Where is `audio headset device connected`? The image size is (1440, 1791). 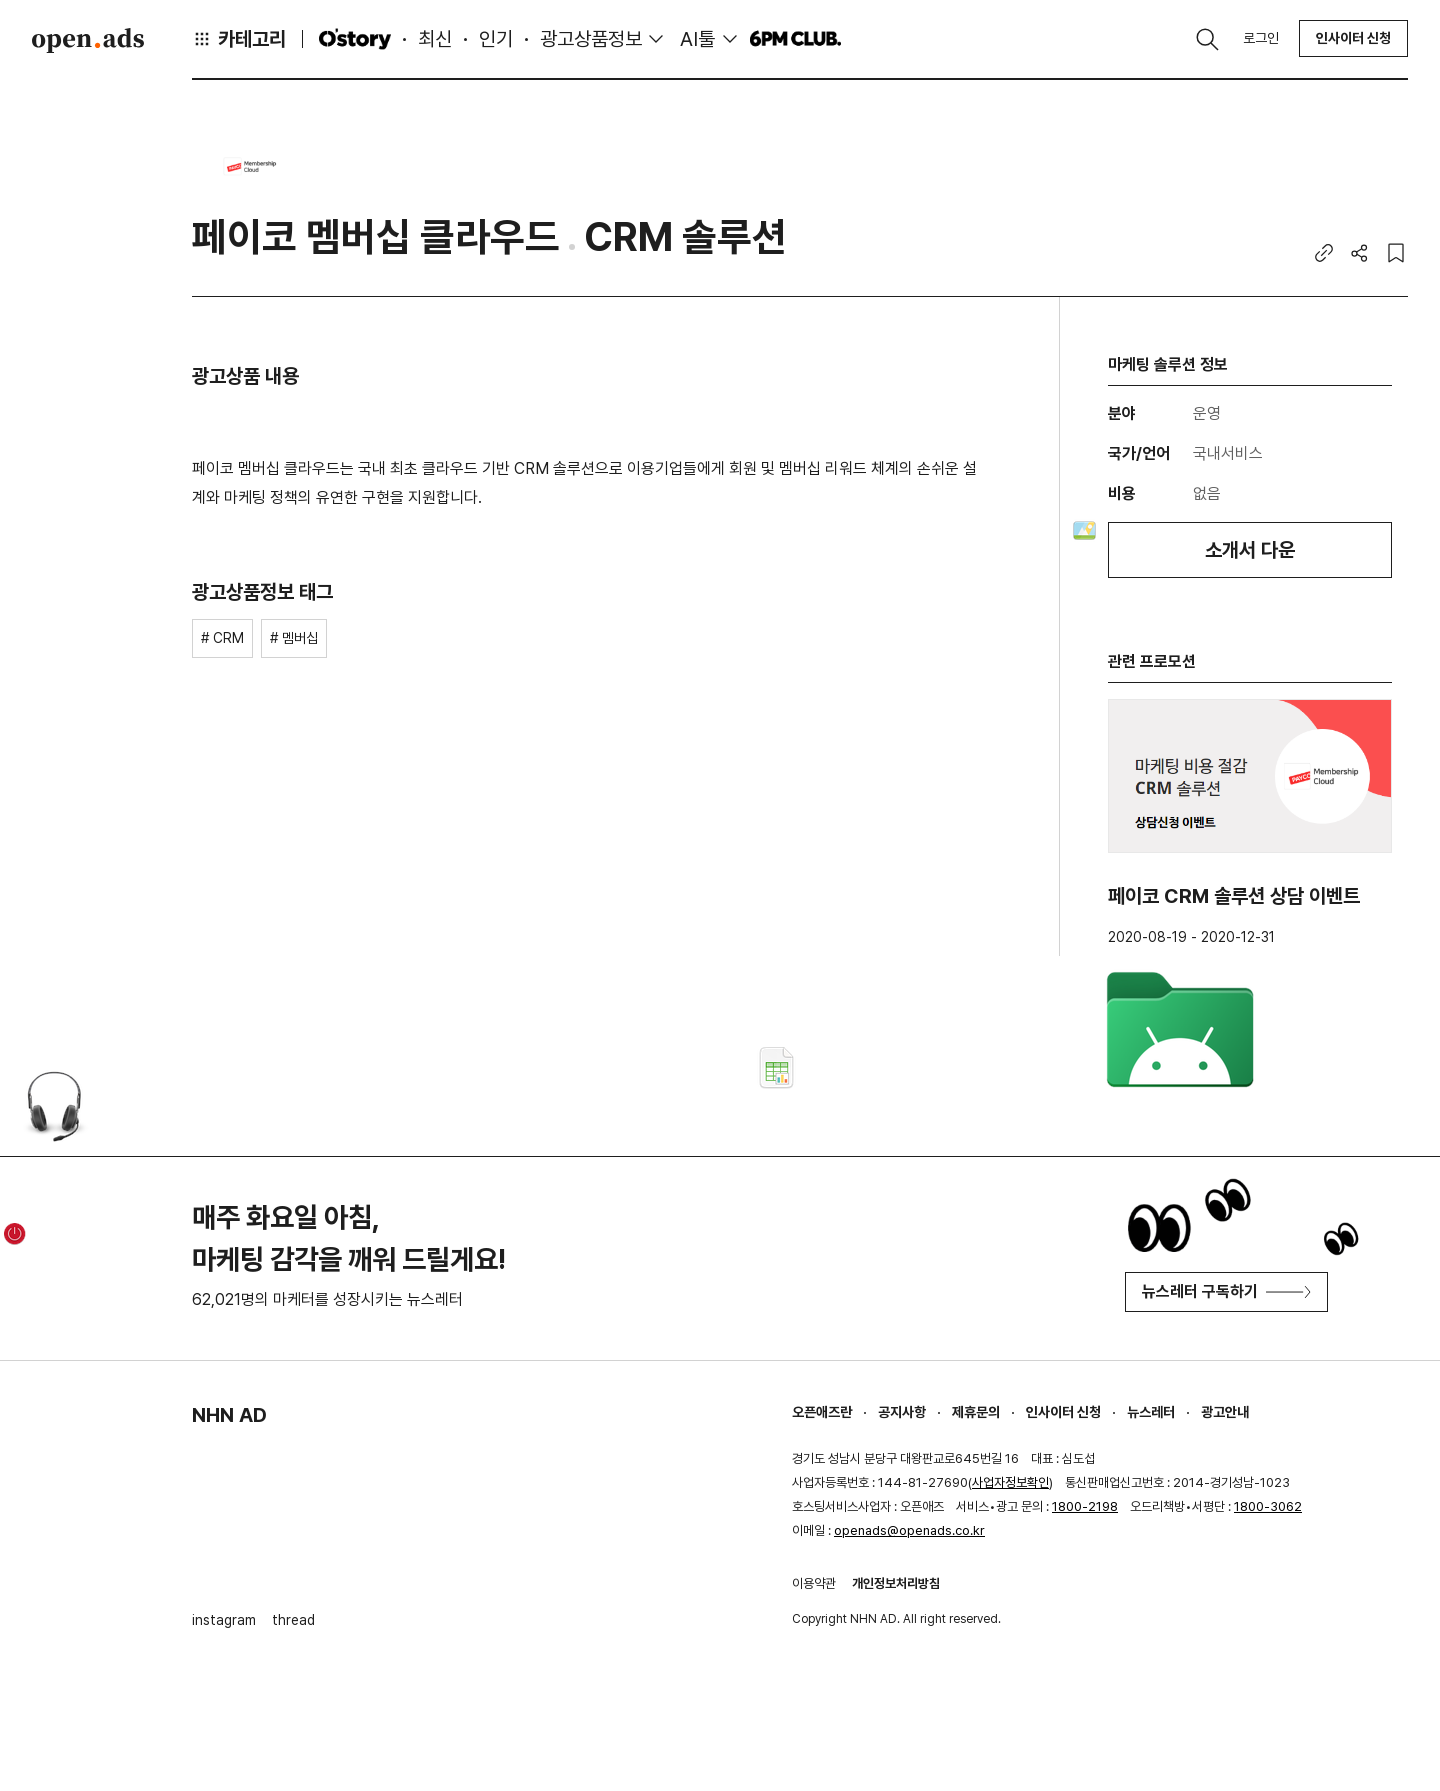 audio headset device connected is located at coordinates (54, 1106).